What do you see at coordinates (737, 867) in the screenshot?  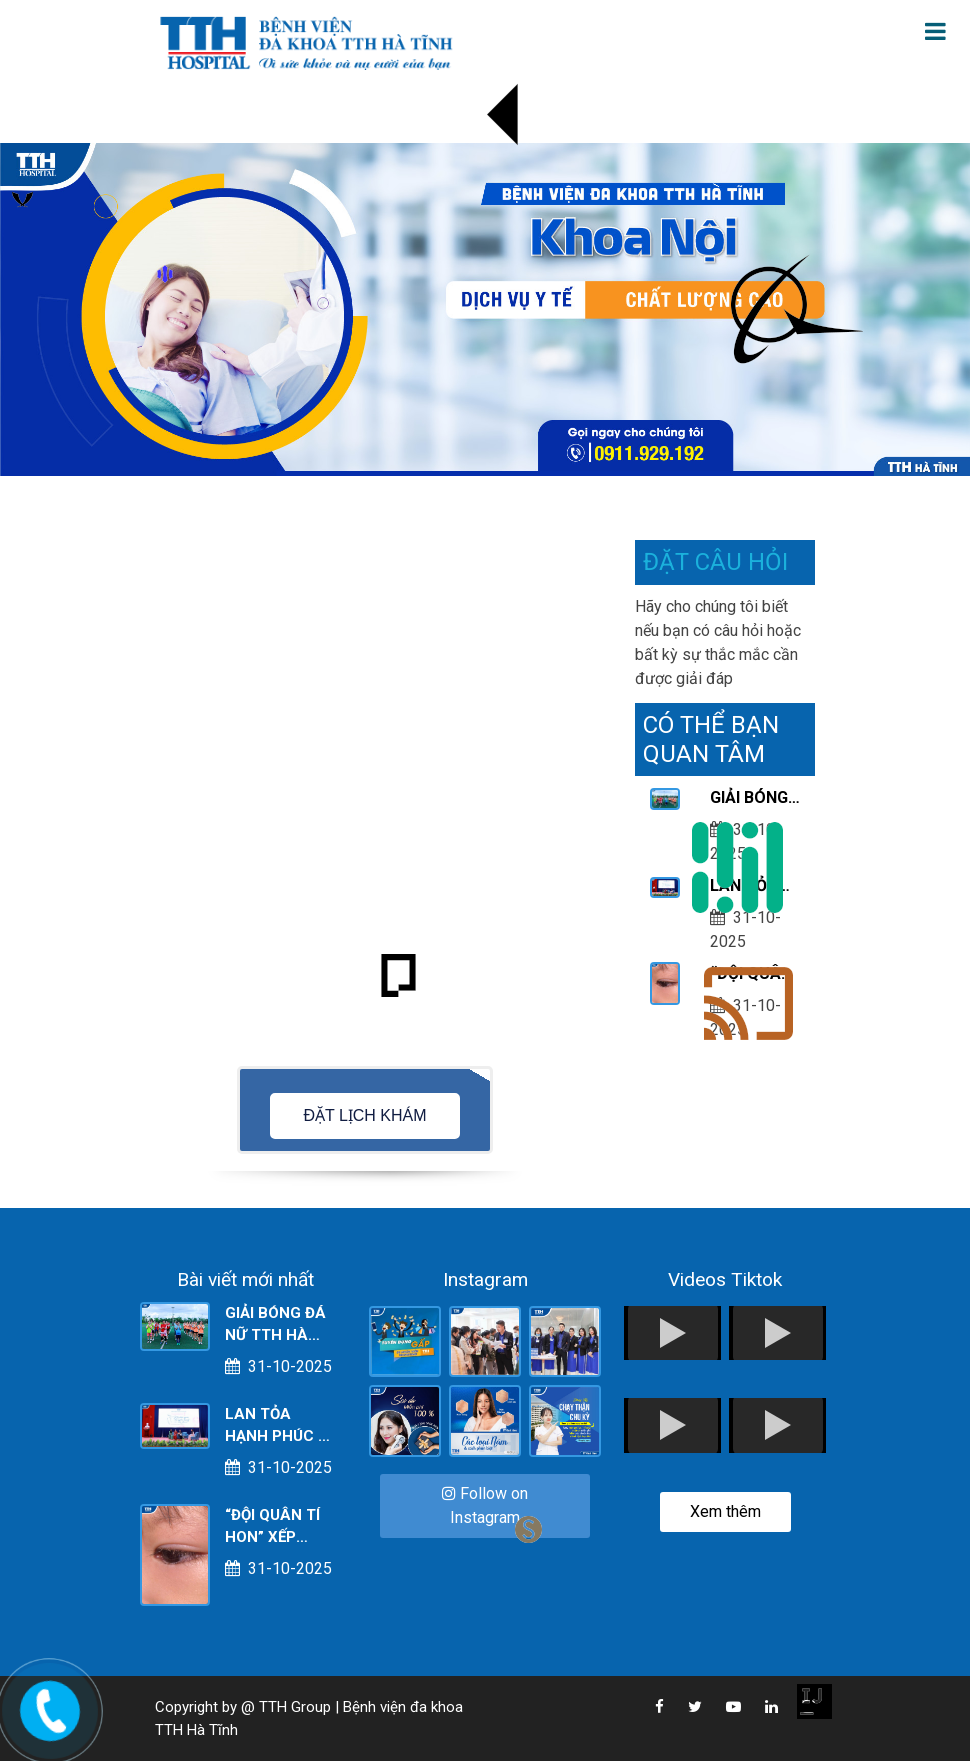 I see `mediapipe framework or SDK integration` at bounding box center [737, 867].